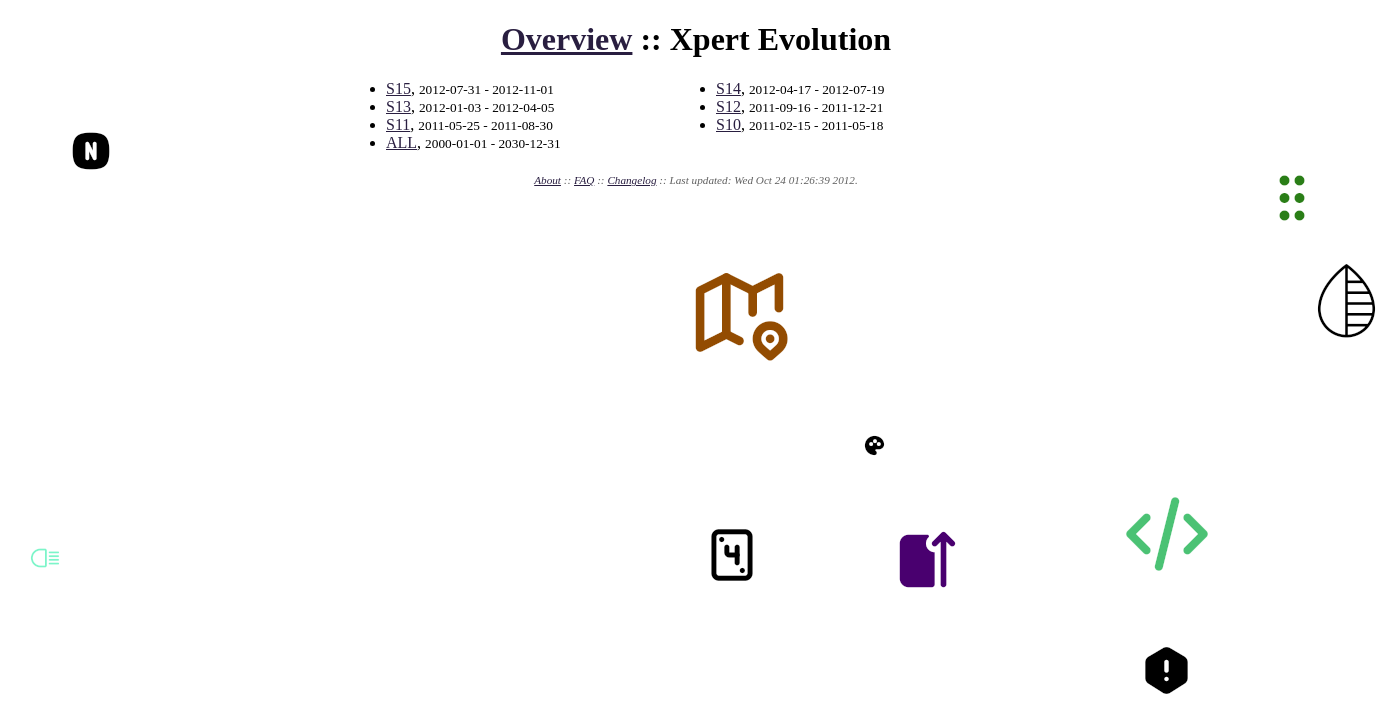  I want to click on open color or theme customization options, so click(874, 445).